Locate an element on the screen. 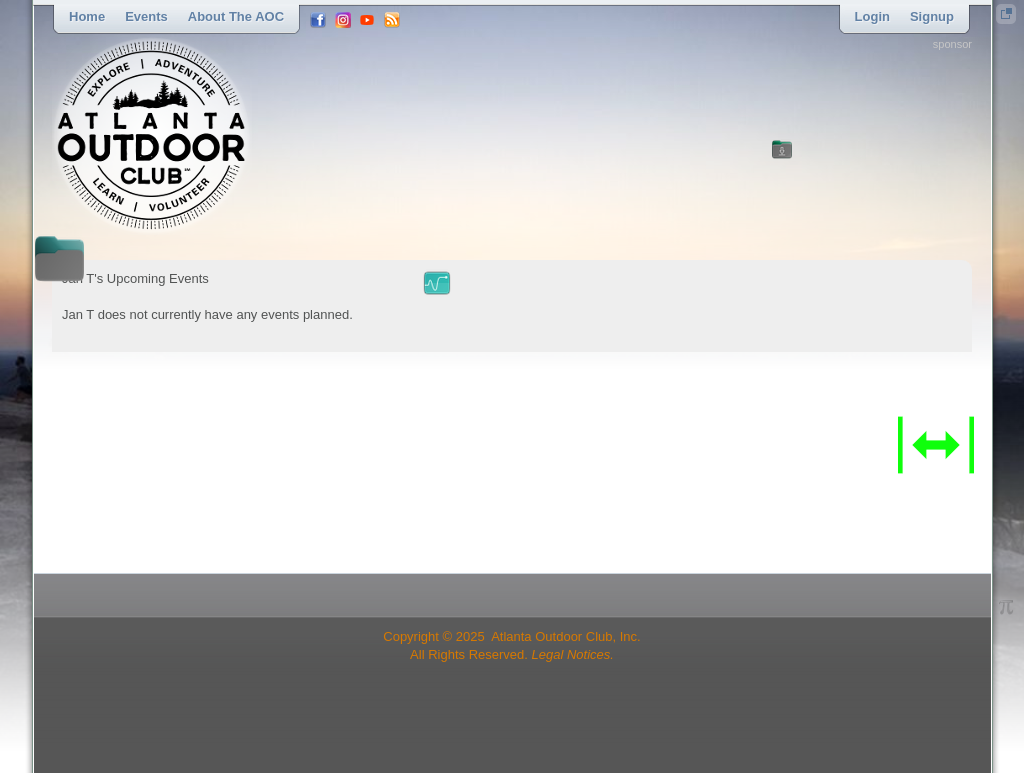 Image resolution: width=1024 pixels, height=773 pixels. open folder containing files is located at coordinates (59, 258).